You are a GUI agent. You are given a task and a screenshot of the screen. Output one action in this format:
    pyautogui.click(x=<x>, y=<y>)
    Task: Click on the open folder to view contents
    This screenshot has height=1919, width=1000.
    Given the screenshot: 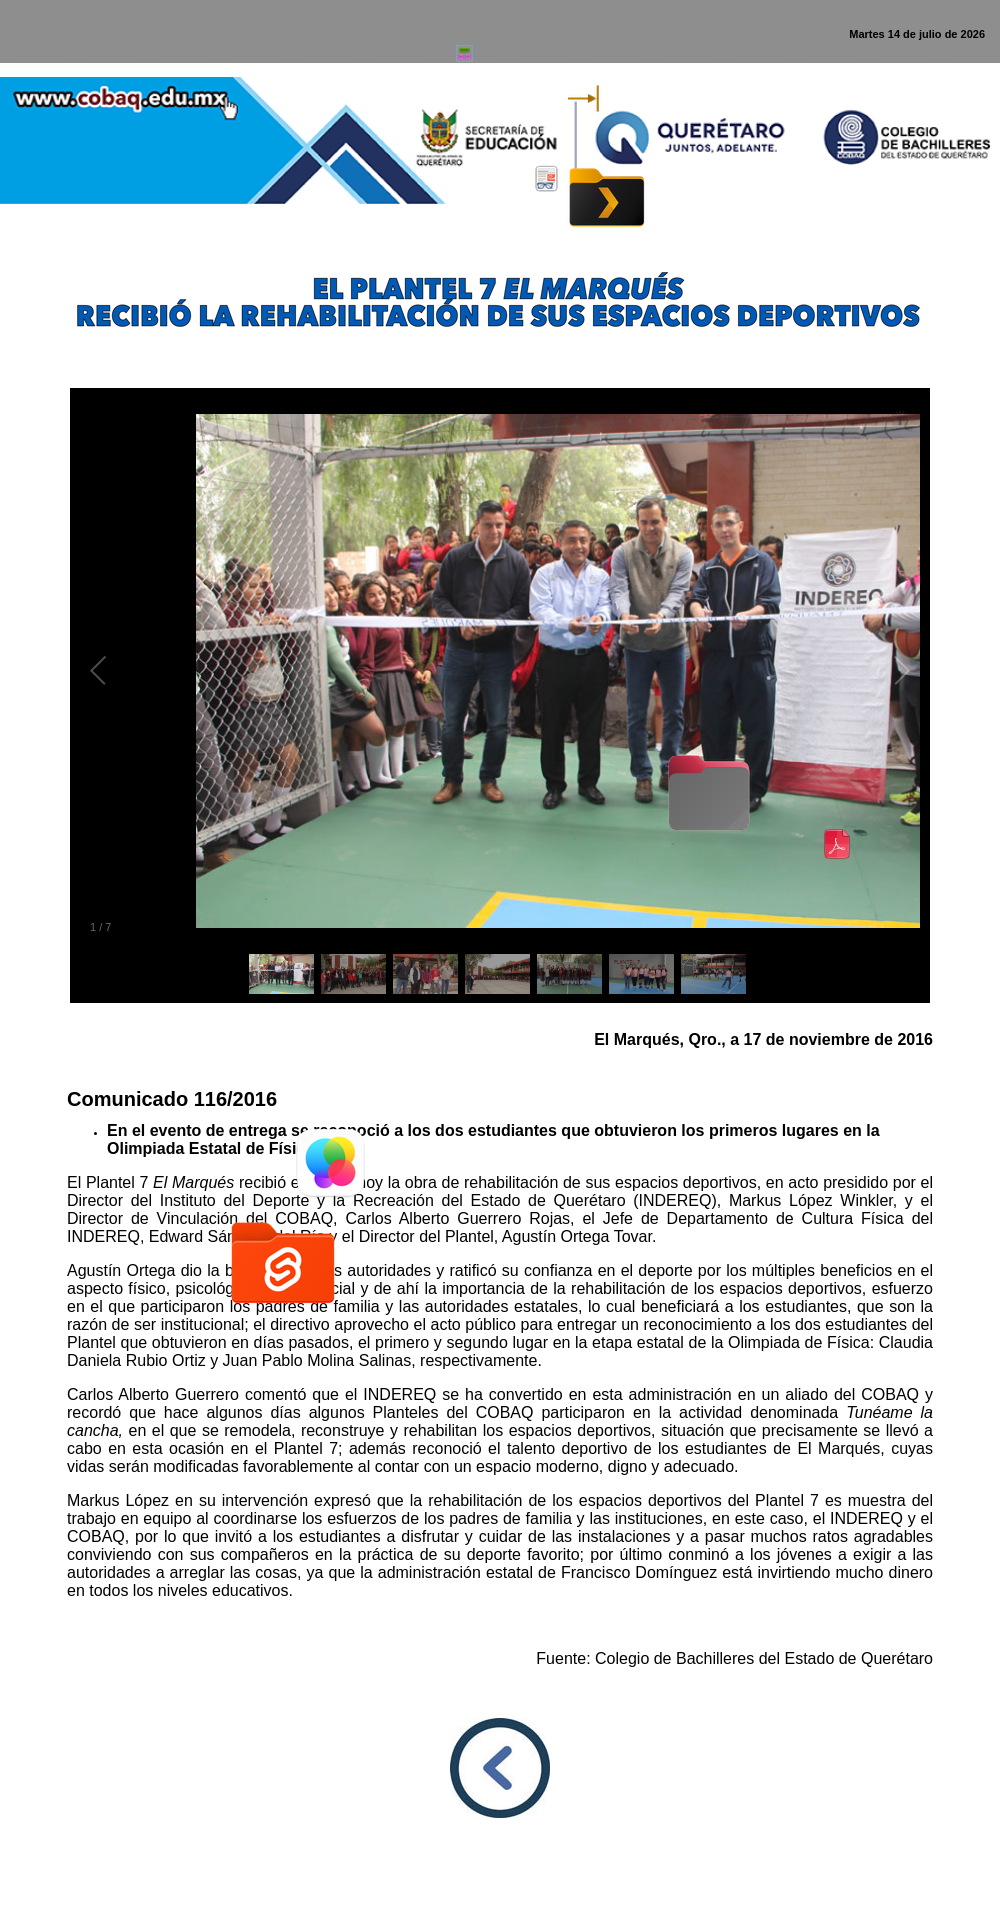 What is the action you would take?
    pyautogui.click(x=709, y=793)
    